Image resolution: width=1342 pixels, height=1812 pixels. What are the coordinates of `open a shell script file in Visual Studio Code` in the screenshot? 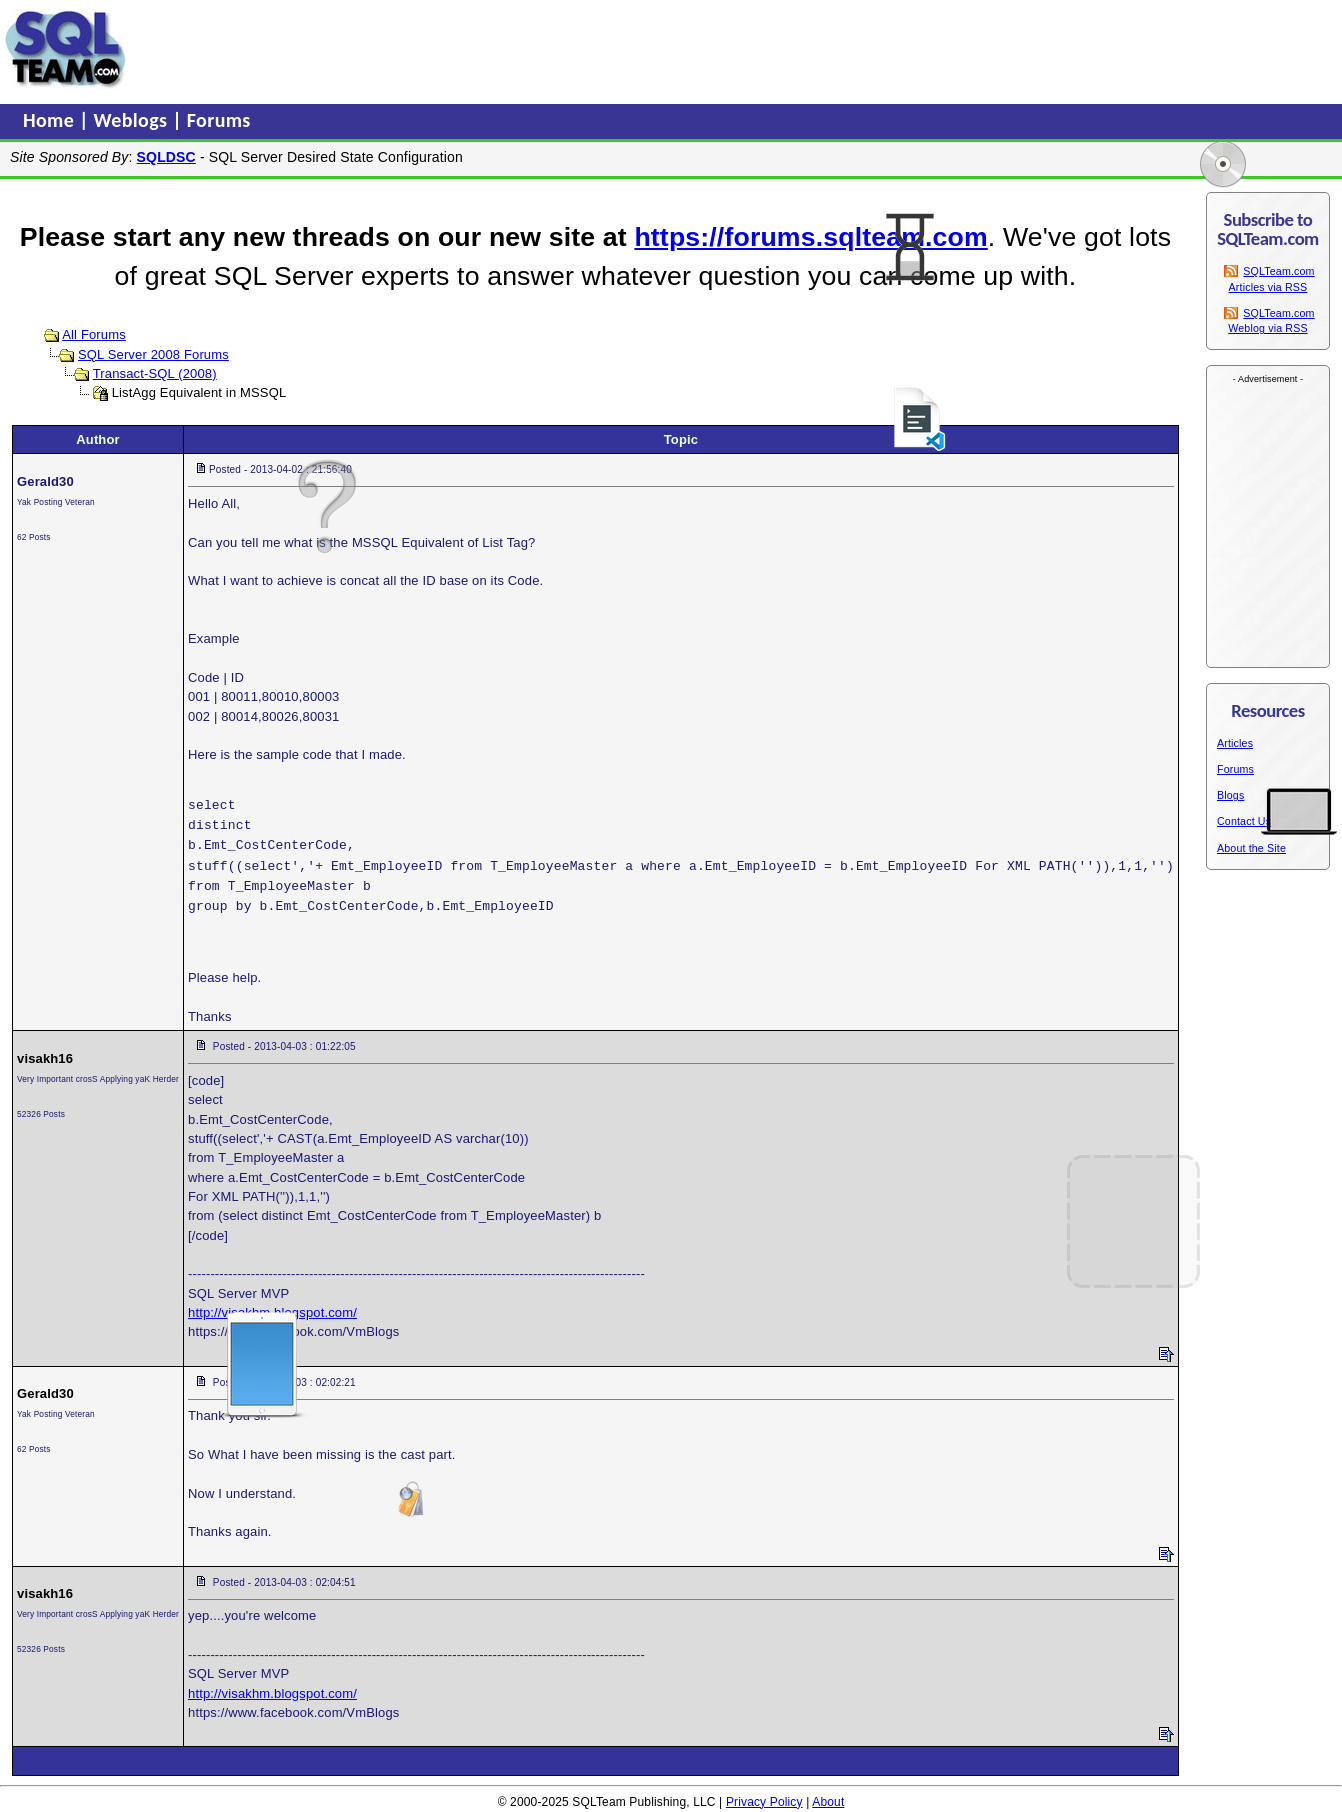 It's located at (917, 419).